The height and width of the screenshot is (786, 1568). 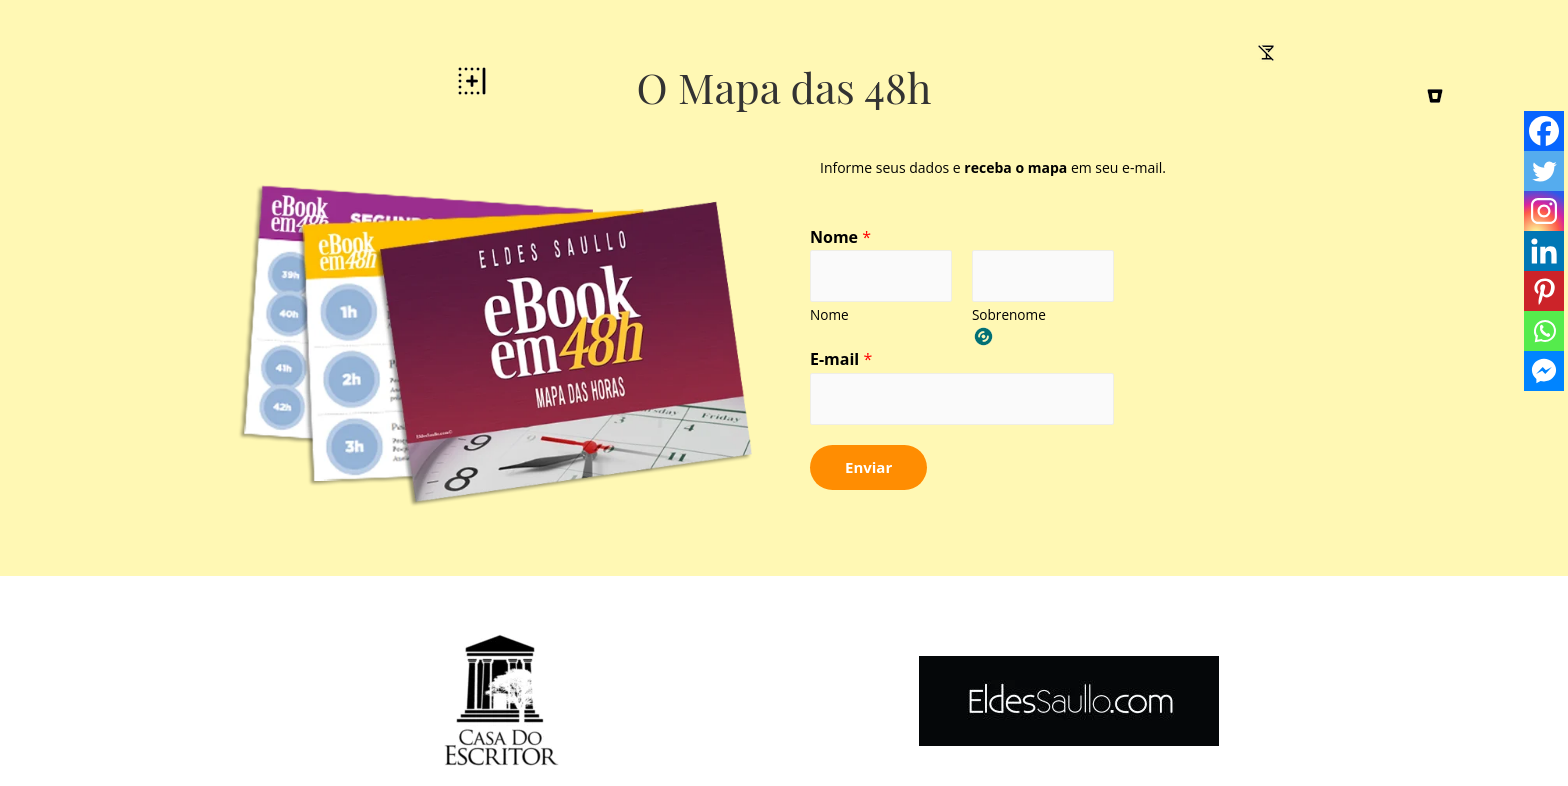 I want to click on open Bitbucket repository, so click(x=1435, y=96).